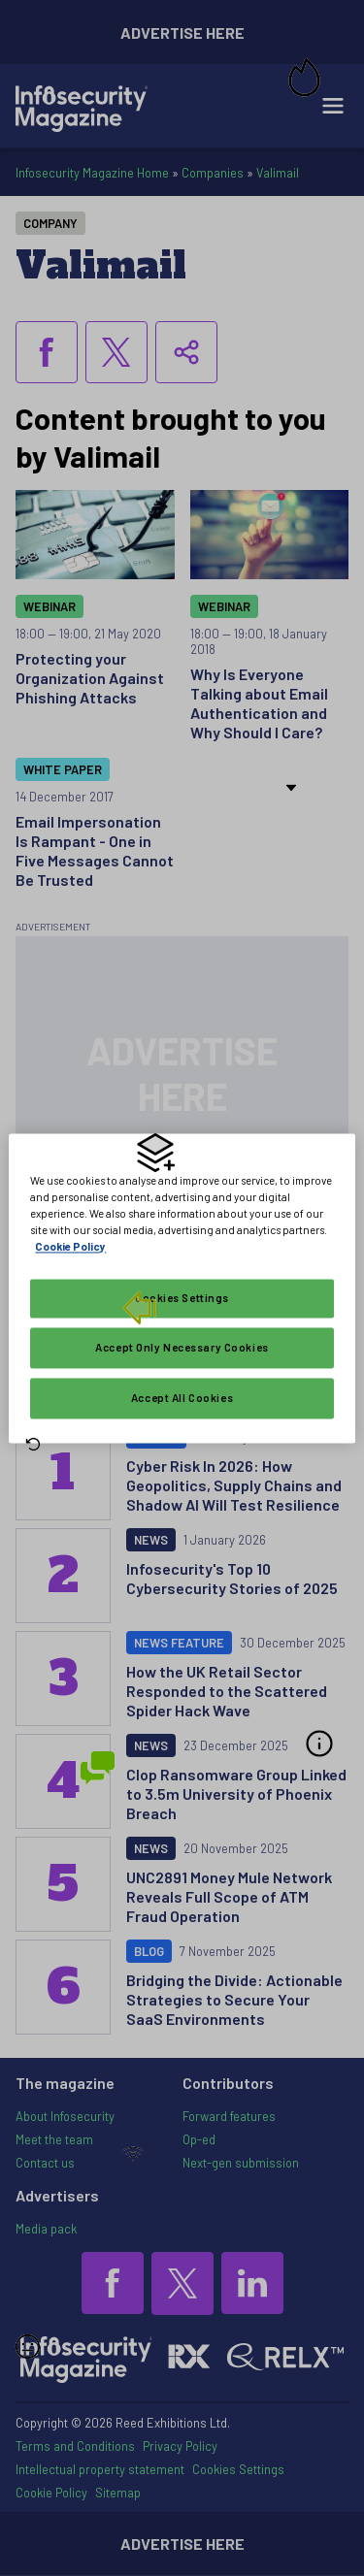 The height and width of the screenshot is (2576, 364). What do you see at coordinates (133, 2154) in the screenshot?
I see `strong wifi signal strength` at bounding box center [133, 2154].